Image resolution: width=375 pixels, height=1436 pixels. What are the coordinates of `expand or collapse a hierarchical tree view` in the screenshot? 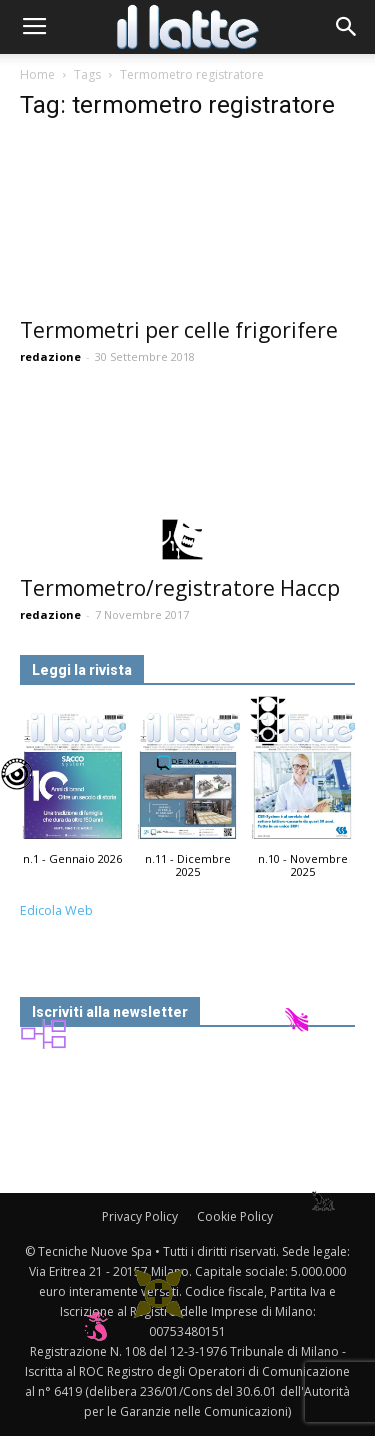 It's located at (43, 1033).